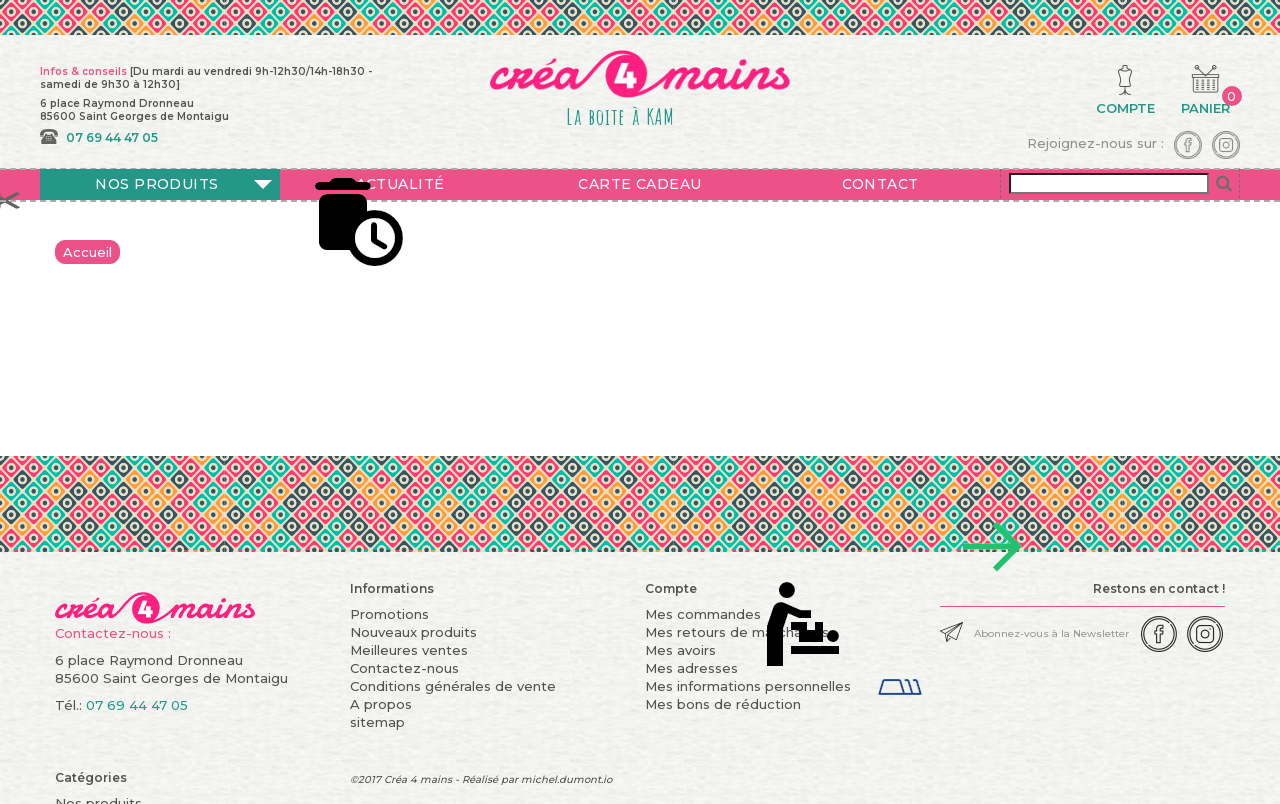 Image resolution: width=1280 pixels, height=804 pixels. What do you see at coordinates (359, 222) in the screenshot?
I see `enable auto-delete for messages or files` at bounding box center [359, 222].